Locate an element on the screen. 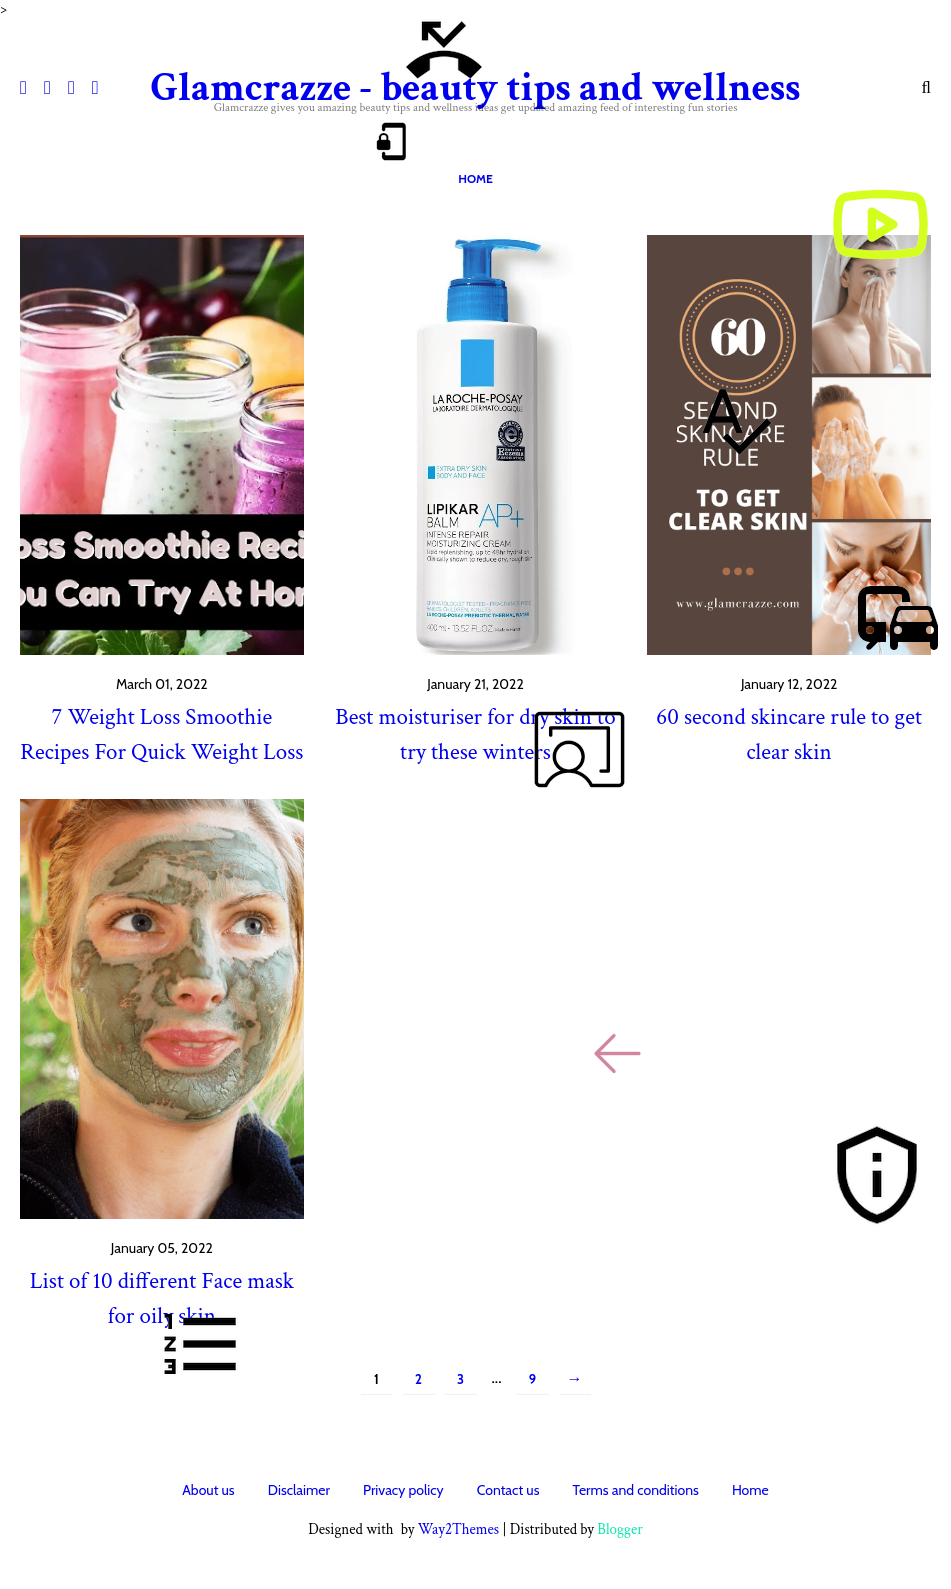  check spelling and grammar is located at coordinates (734, 419).